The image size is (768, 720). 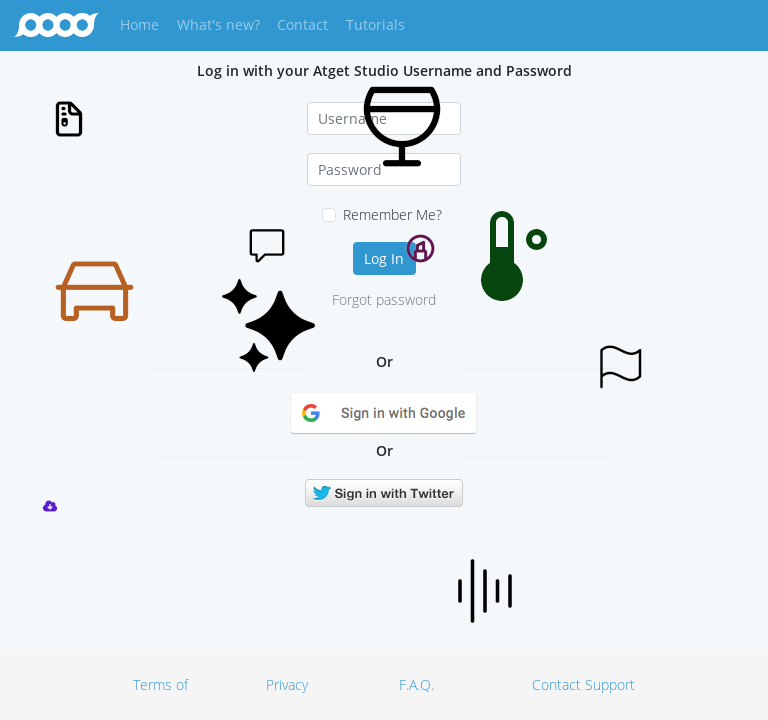 I want to click on activate highlighter tool, so click(x=420, y=248).